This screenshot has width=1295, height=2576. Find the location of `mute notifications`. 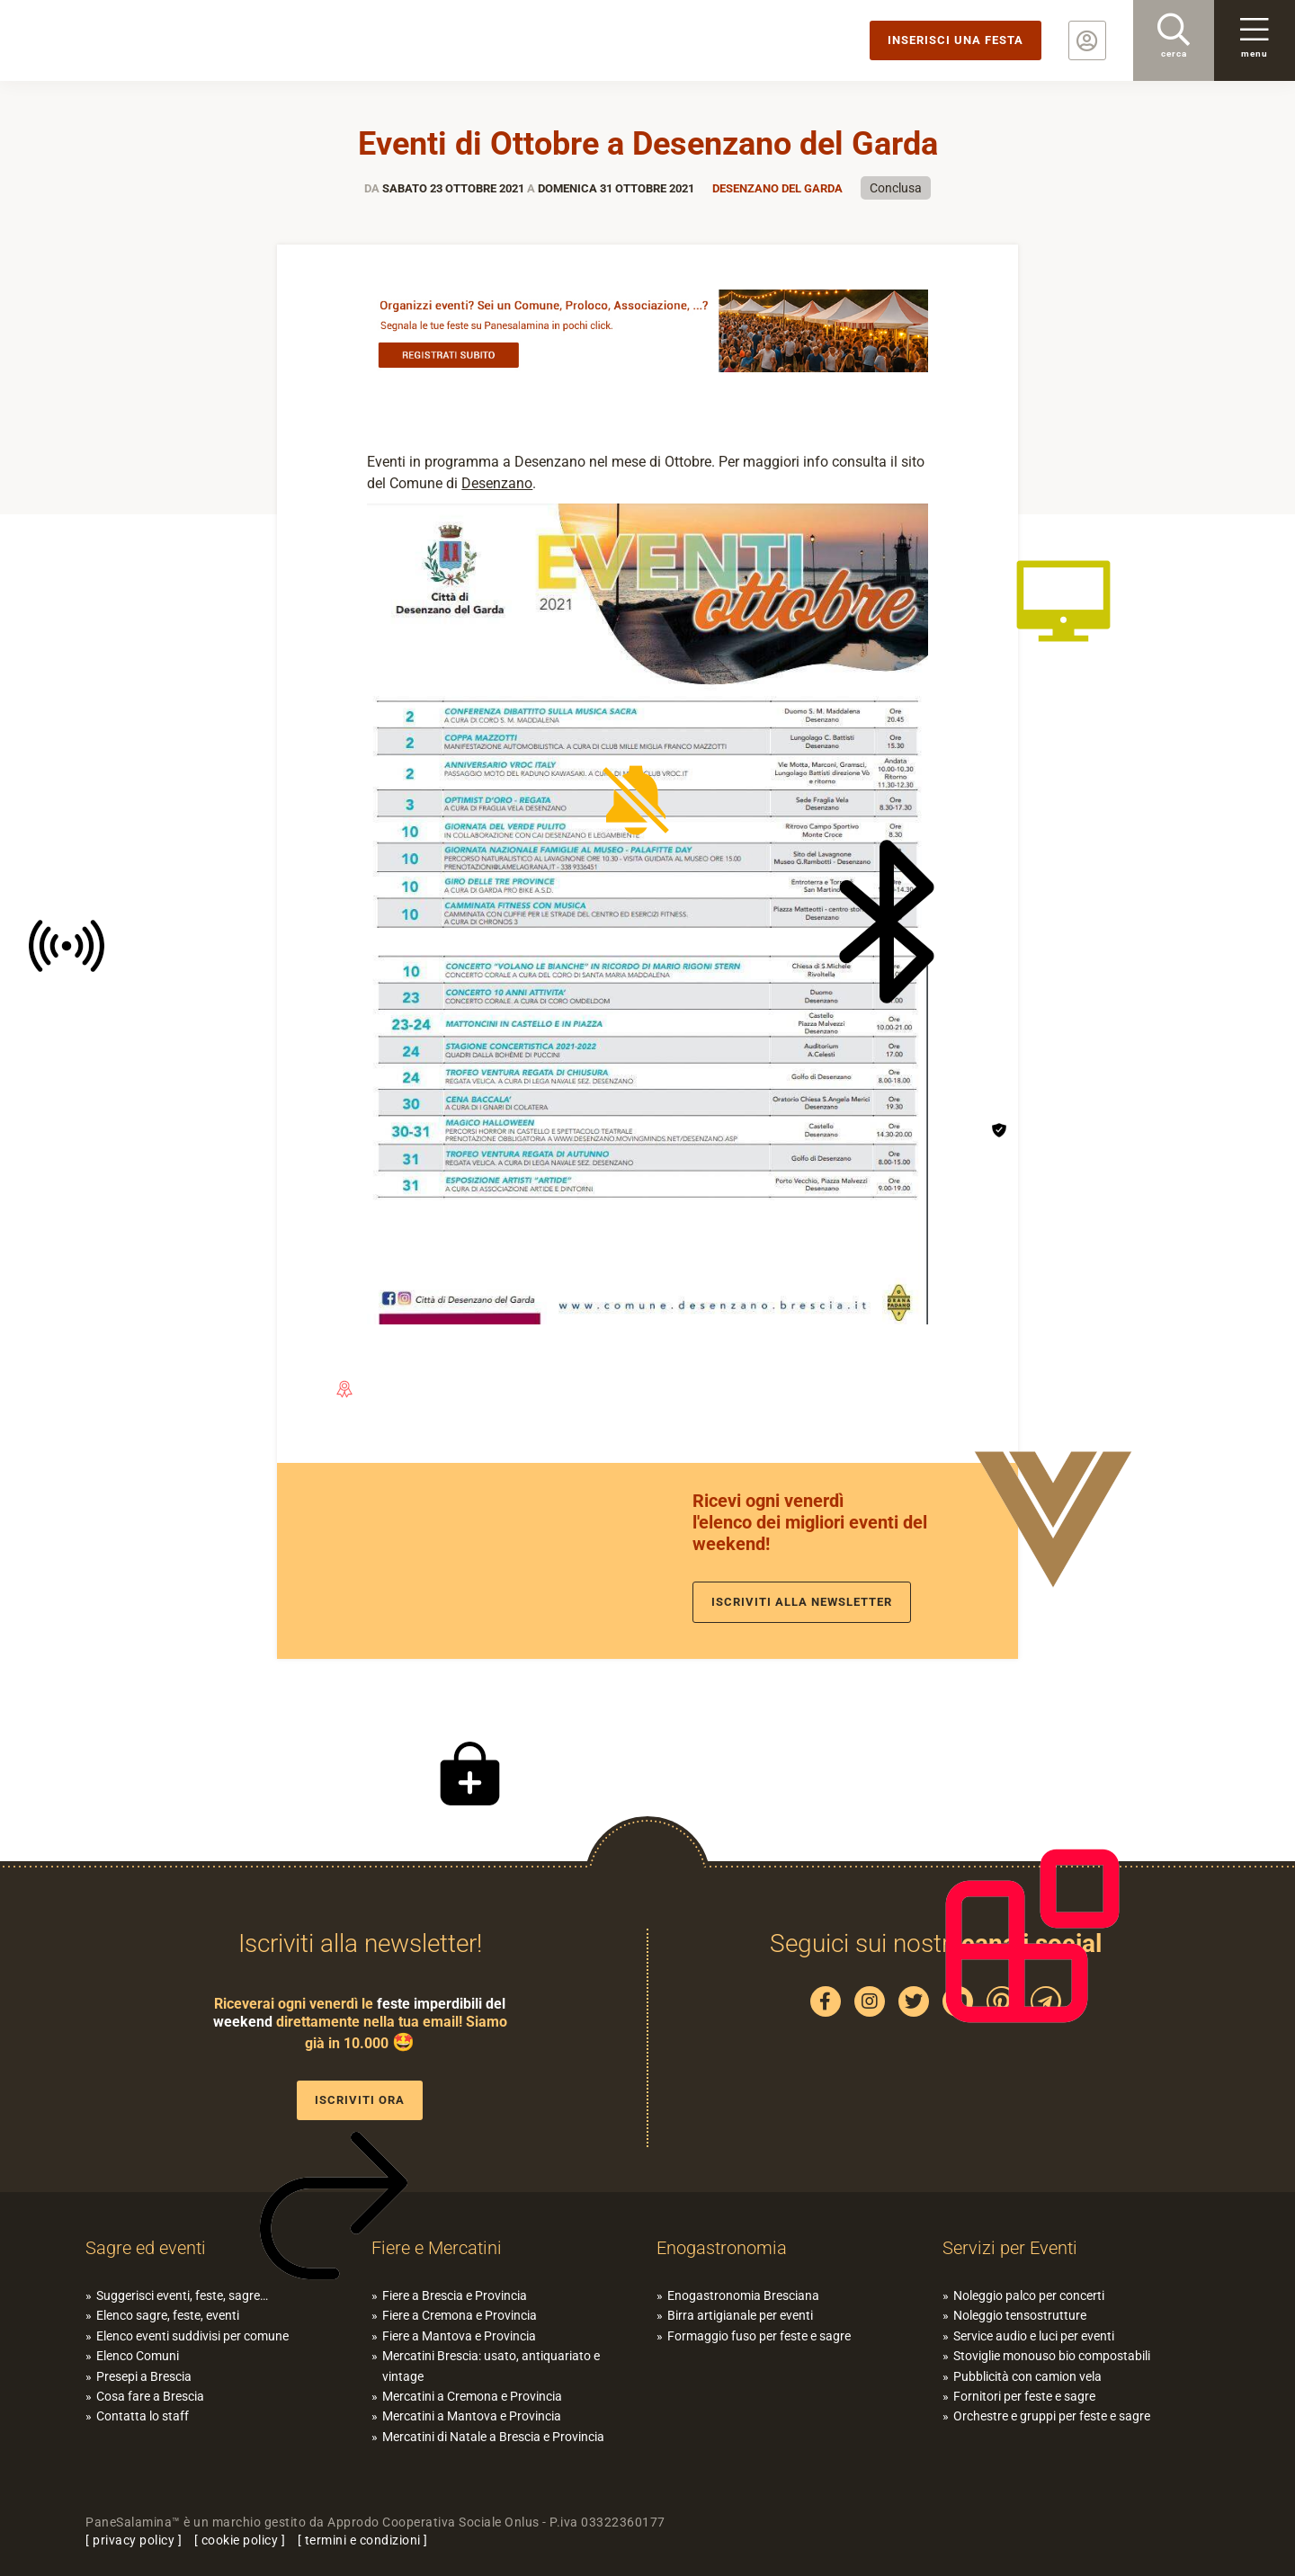

mute notifications is located at coordinates (636, 800).